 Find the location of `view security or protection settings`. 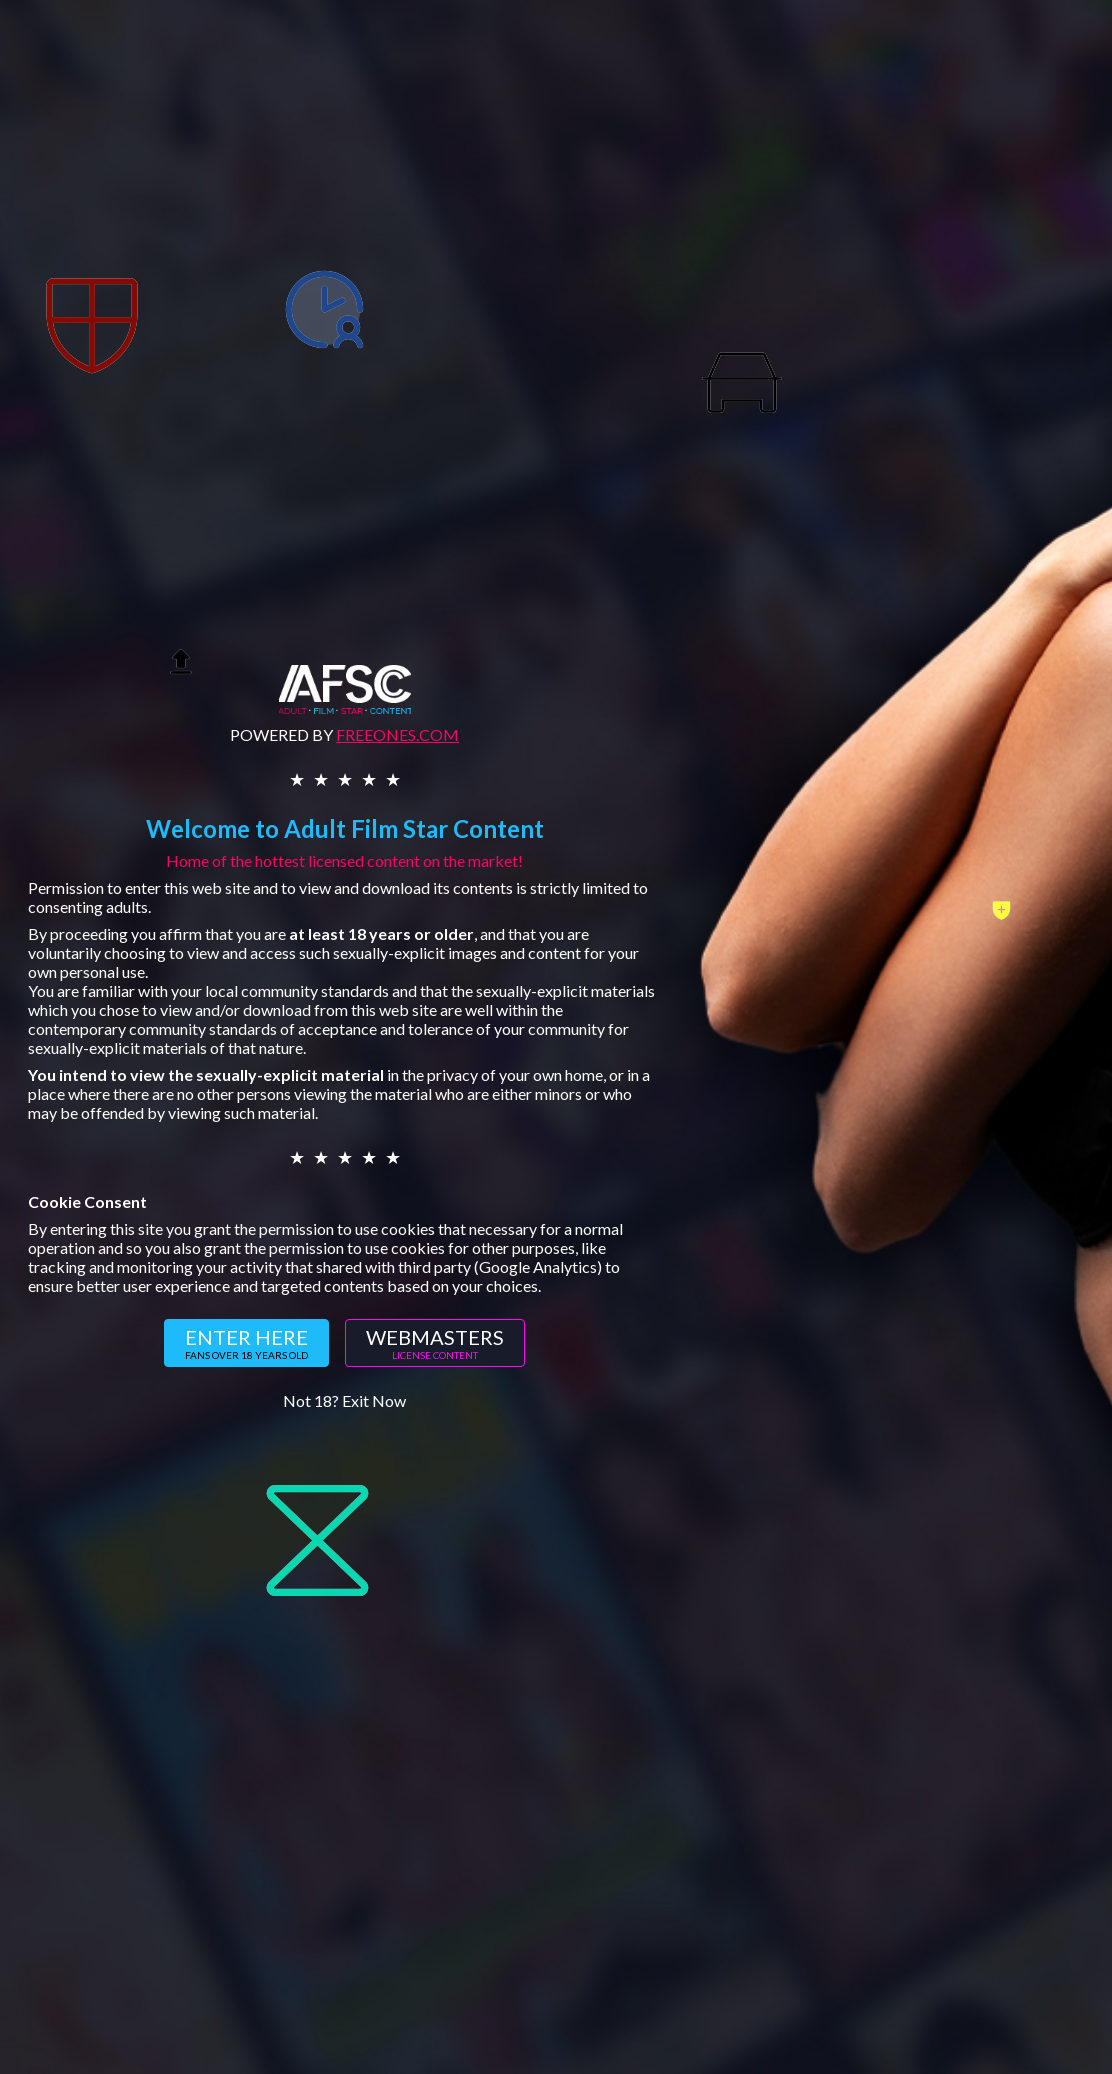

view security or protection settings is located at coordinates (92, 320).